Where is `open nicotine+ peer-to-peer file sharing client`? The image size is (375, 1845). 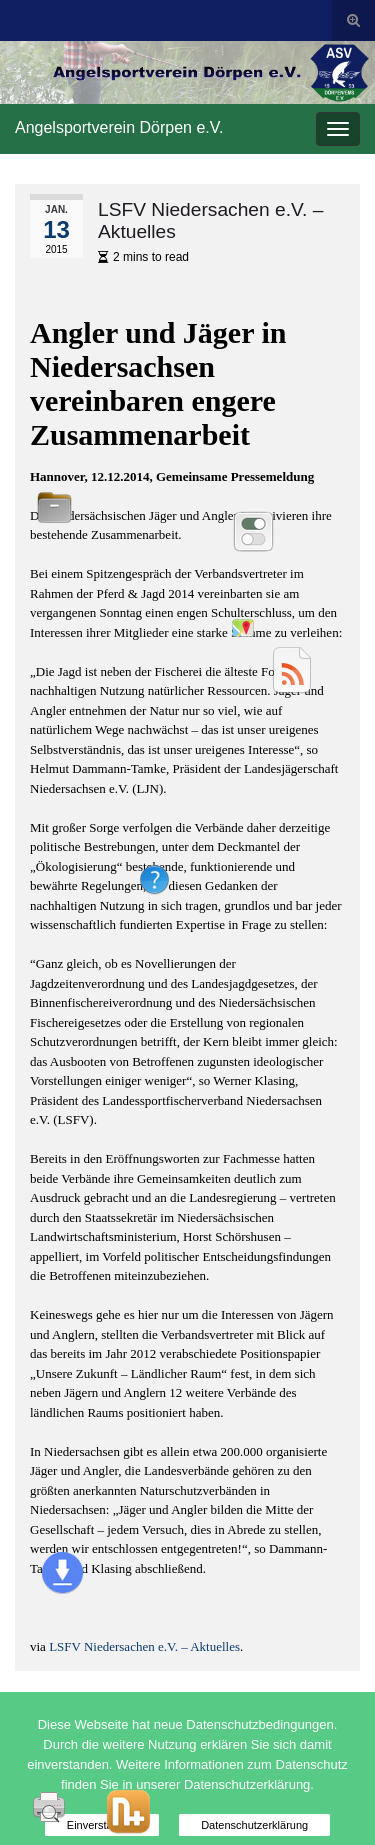
open nicotine+ peer-to-peer file sharing client is located at coordinates (128, 1811).